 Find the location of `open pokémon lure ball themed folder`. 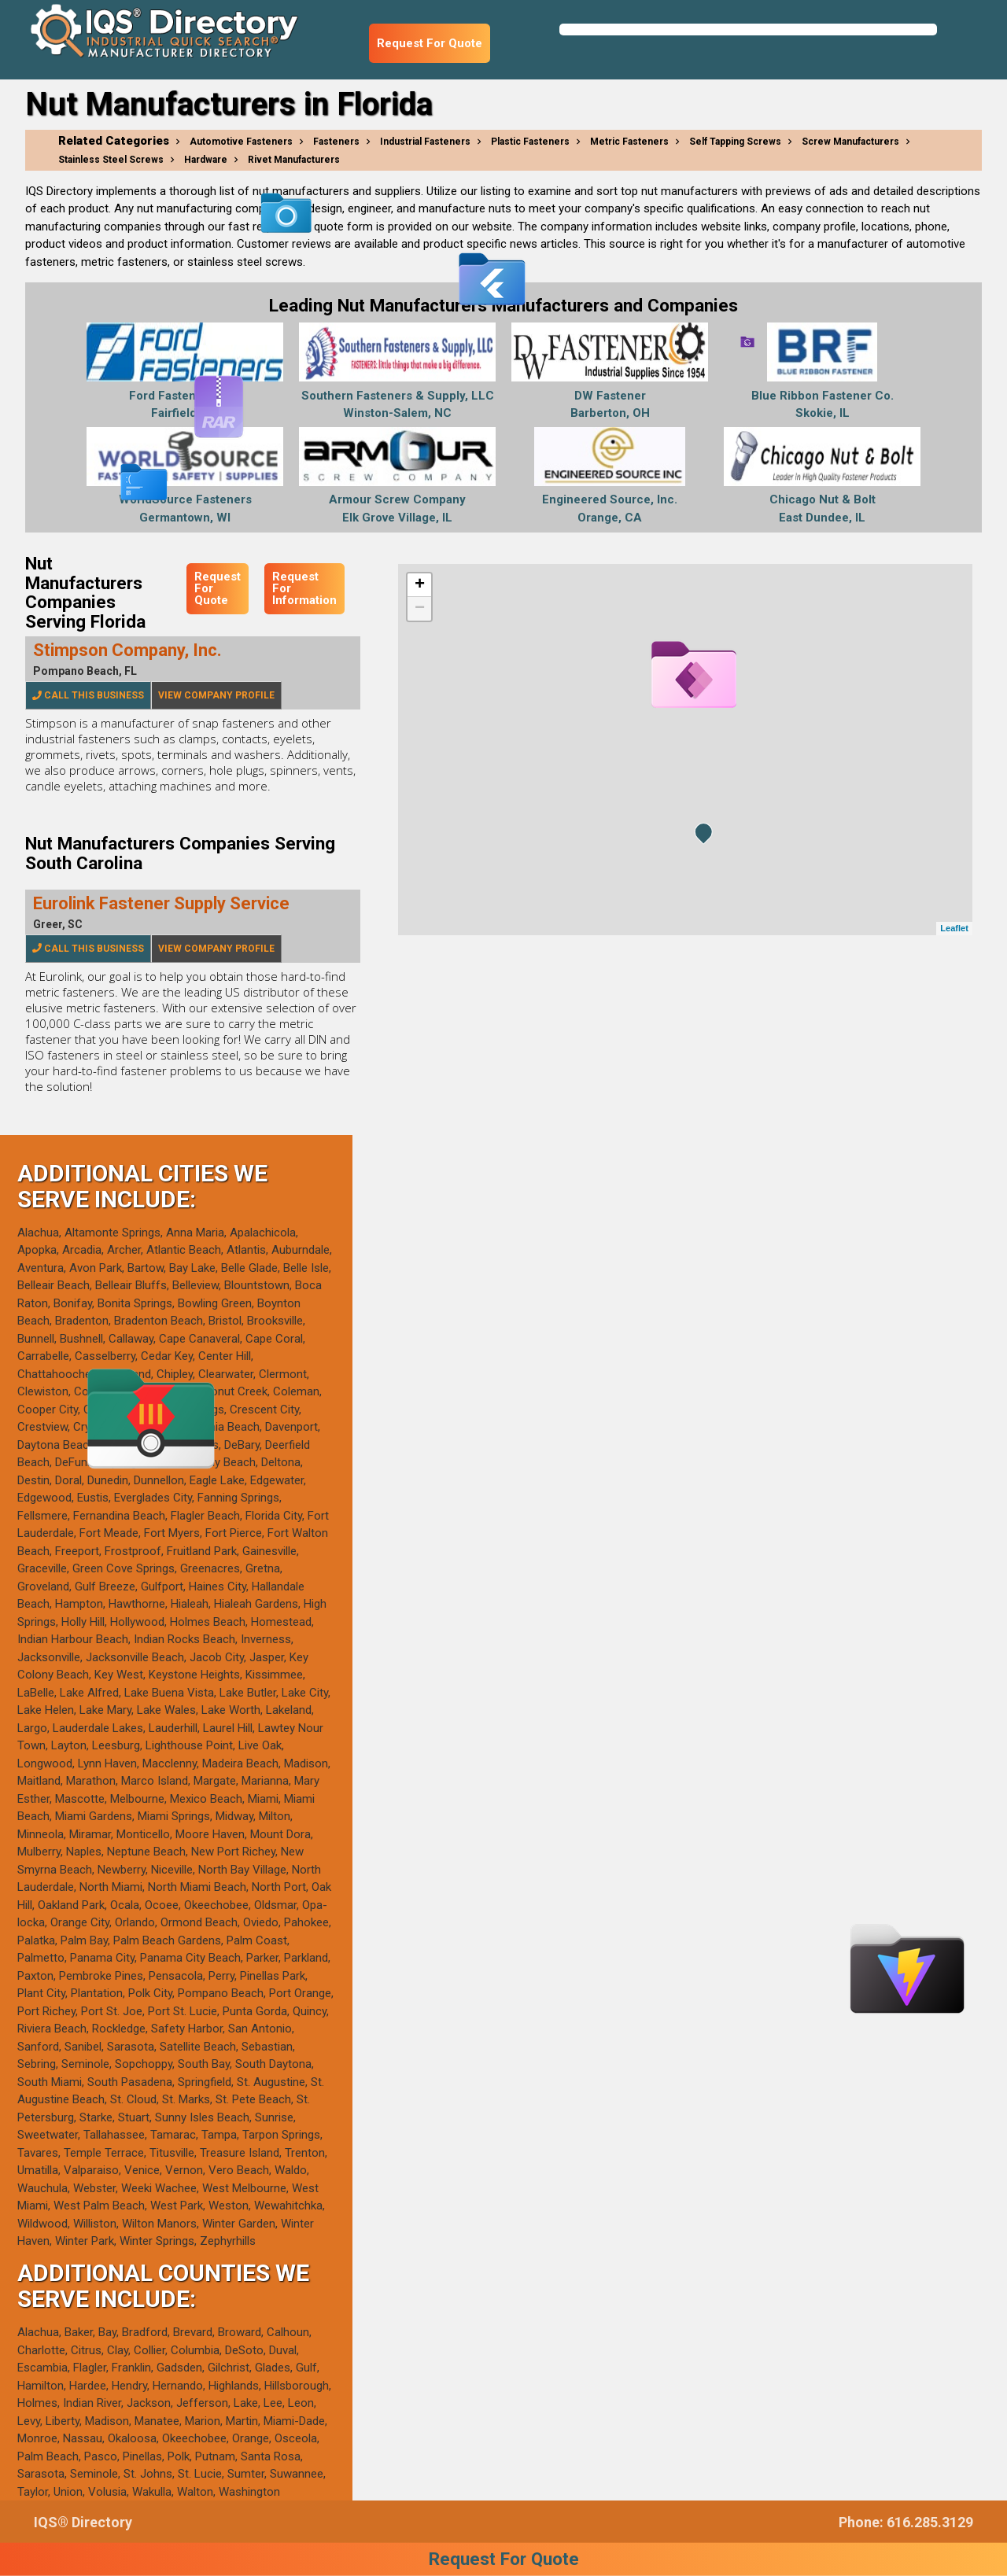

open pokémon lure ball themed folder is located at coordinates (150, 1422).